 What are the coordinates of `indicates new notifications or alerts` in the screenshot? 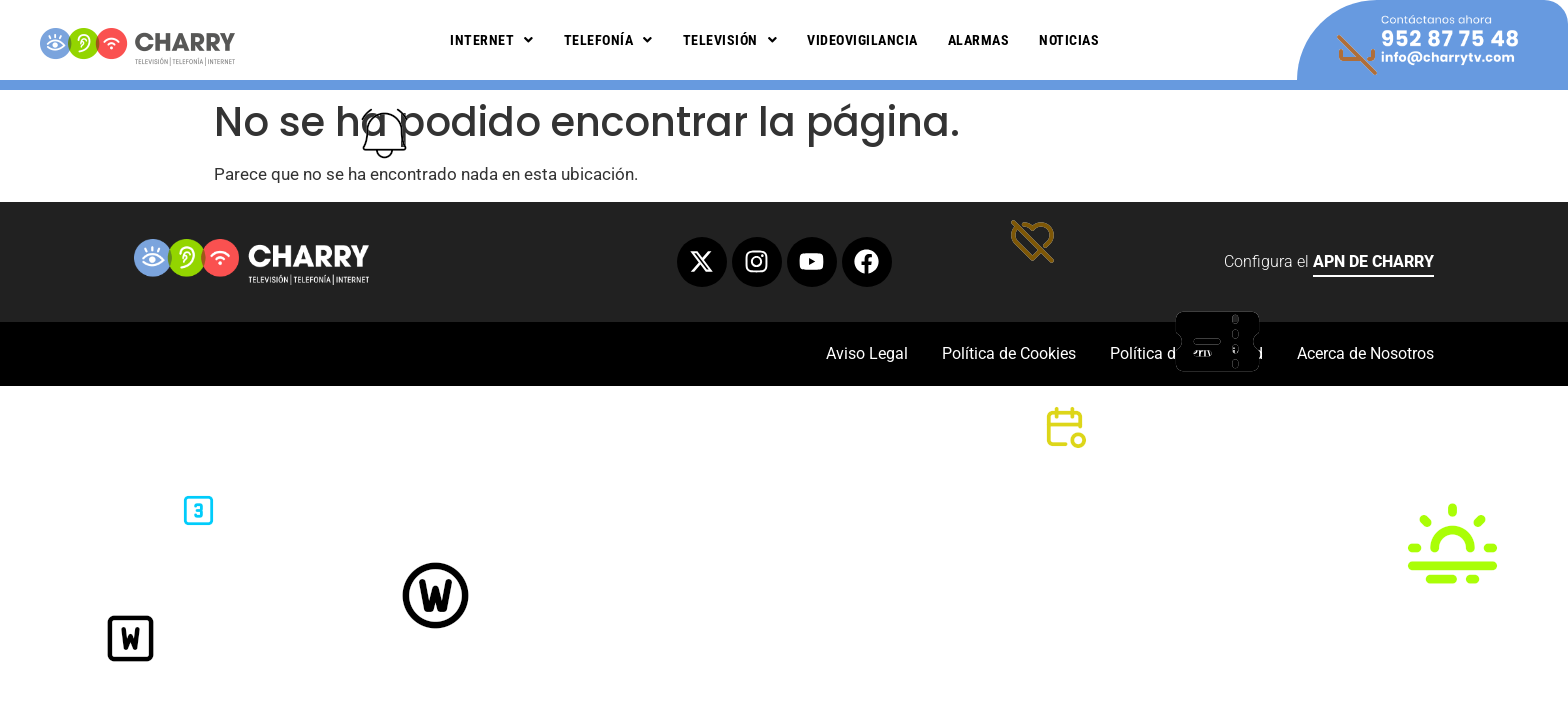 It's located at (384, 134).